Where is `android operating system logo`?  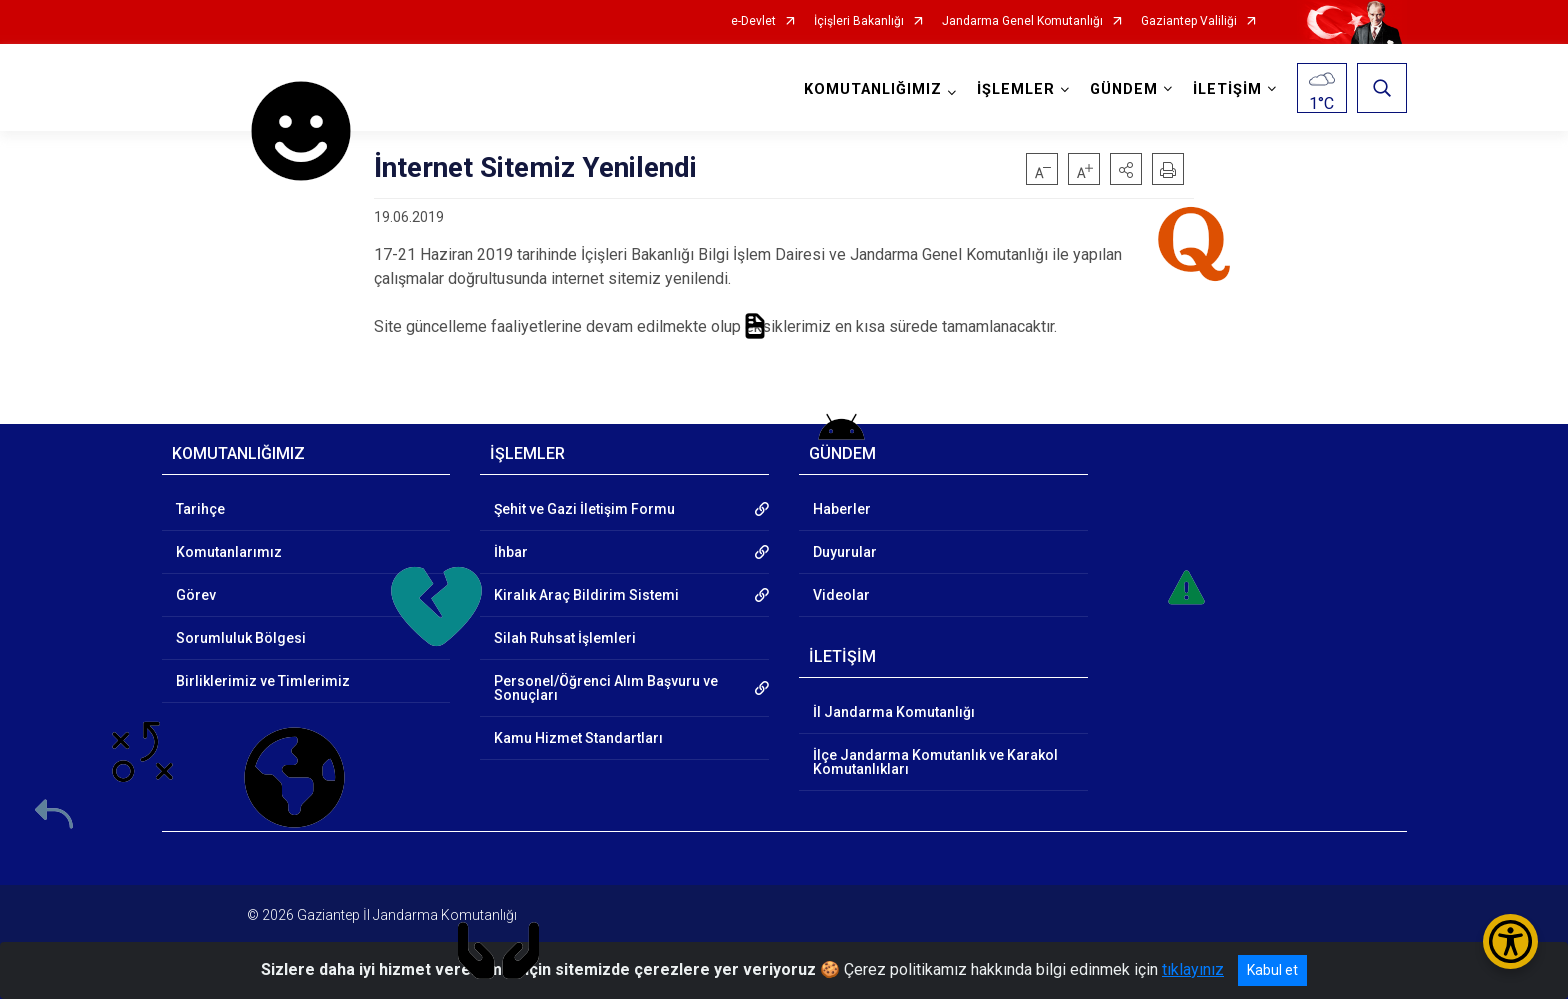
android operating system logo is located at coordinates (841, 429).